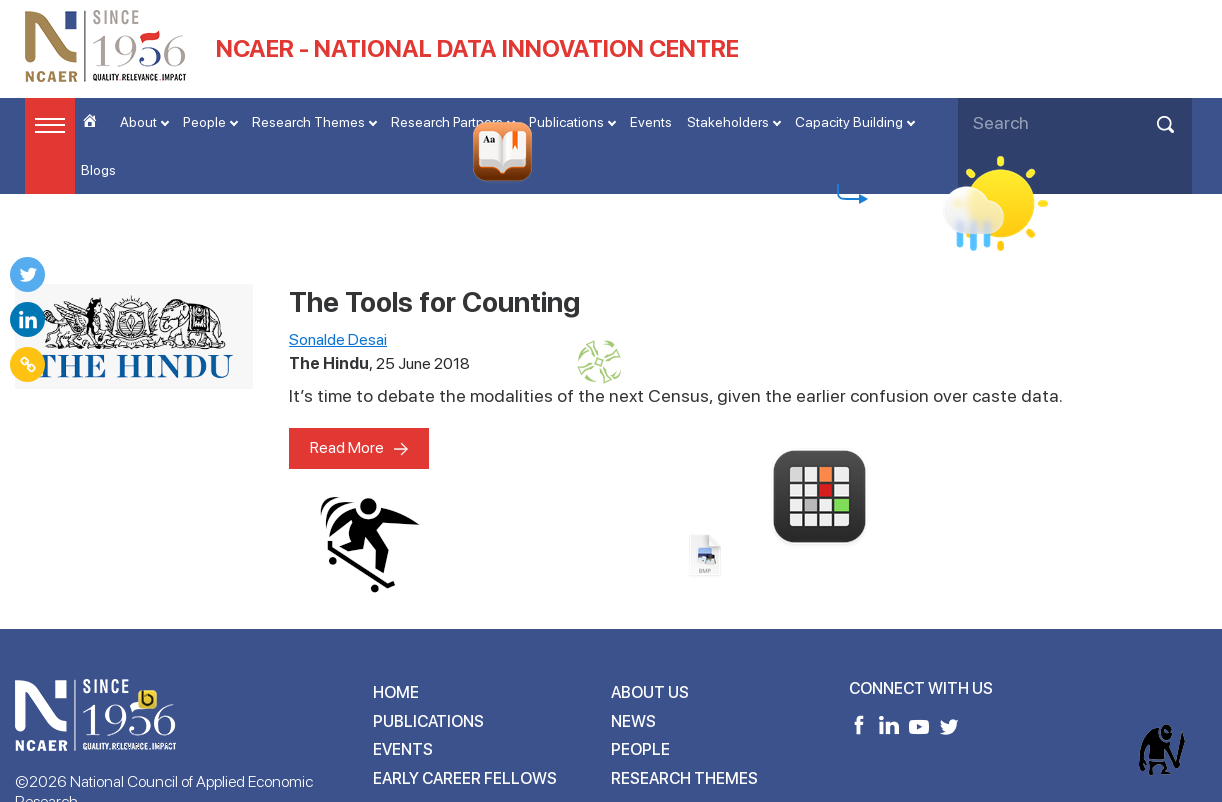 This screenshot has width=1222, height=802. I want to click on a BMP image file, so click(705, 556).